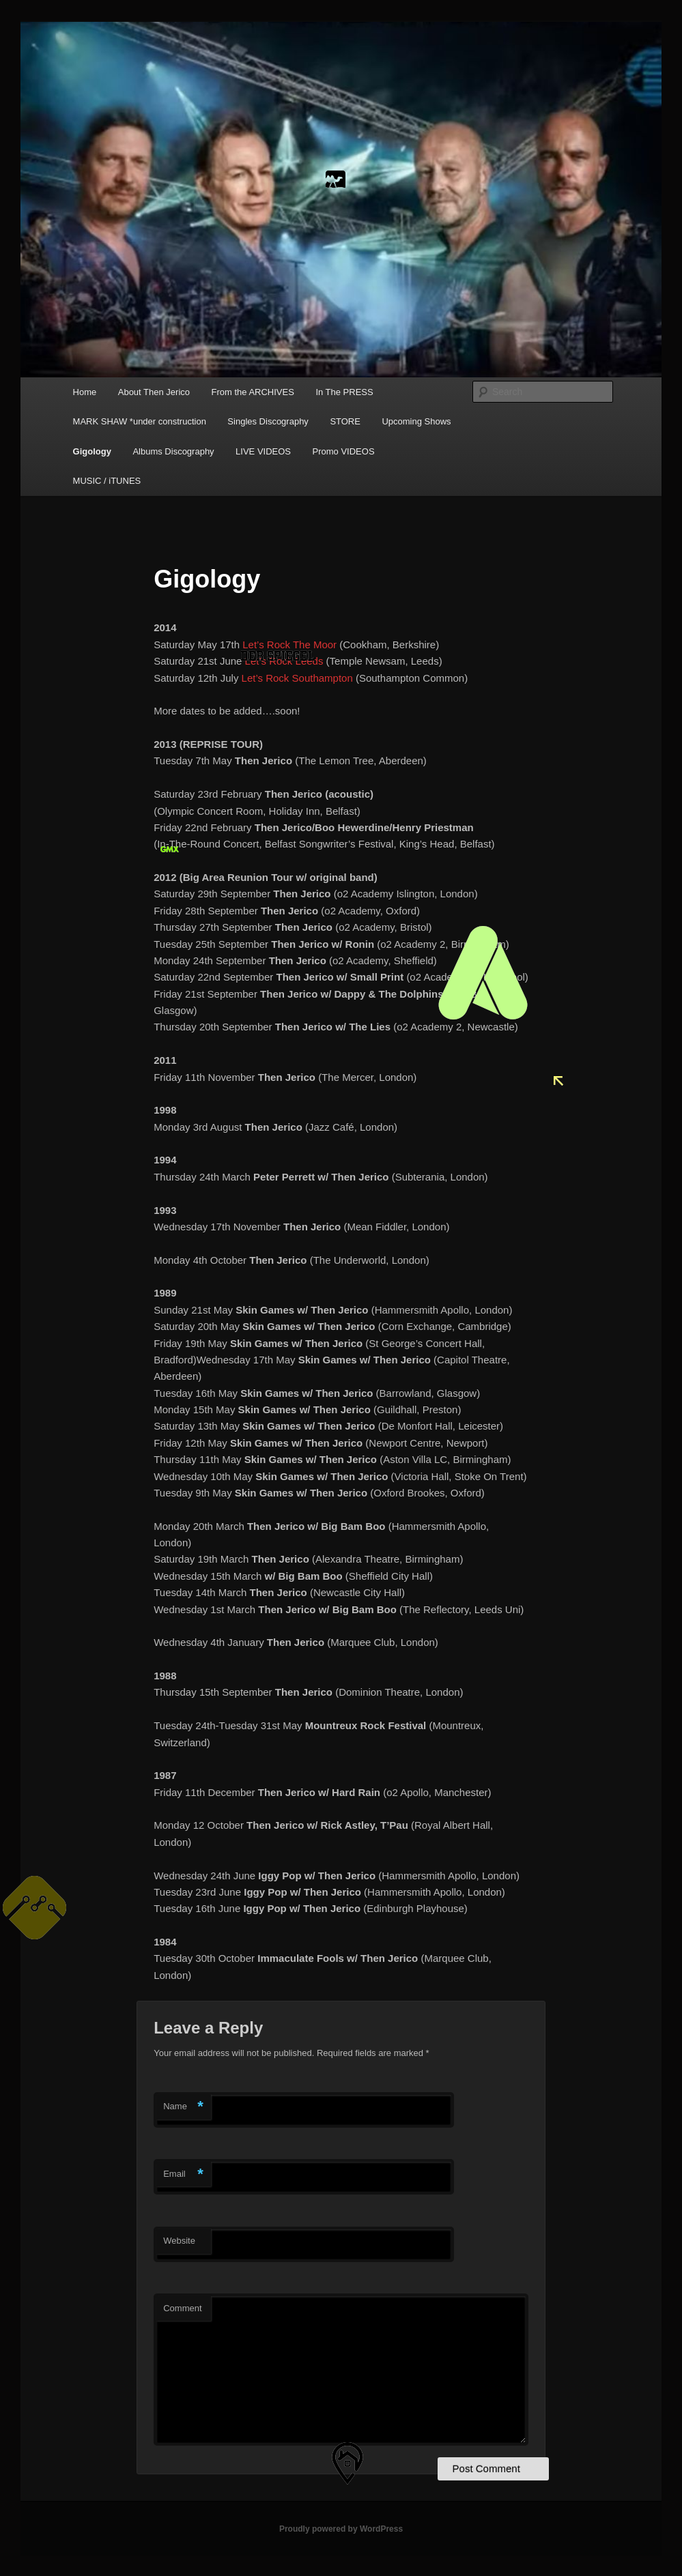  I want to click on open the Zingat real estate app, so click(347, 2463).